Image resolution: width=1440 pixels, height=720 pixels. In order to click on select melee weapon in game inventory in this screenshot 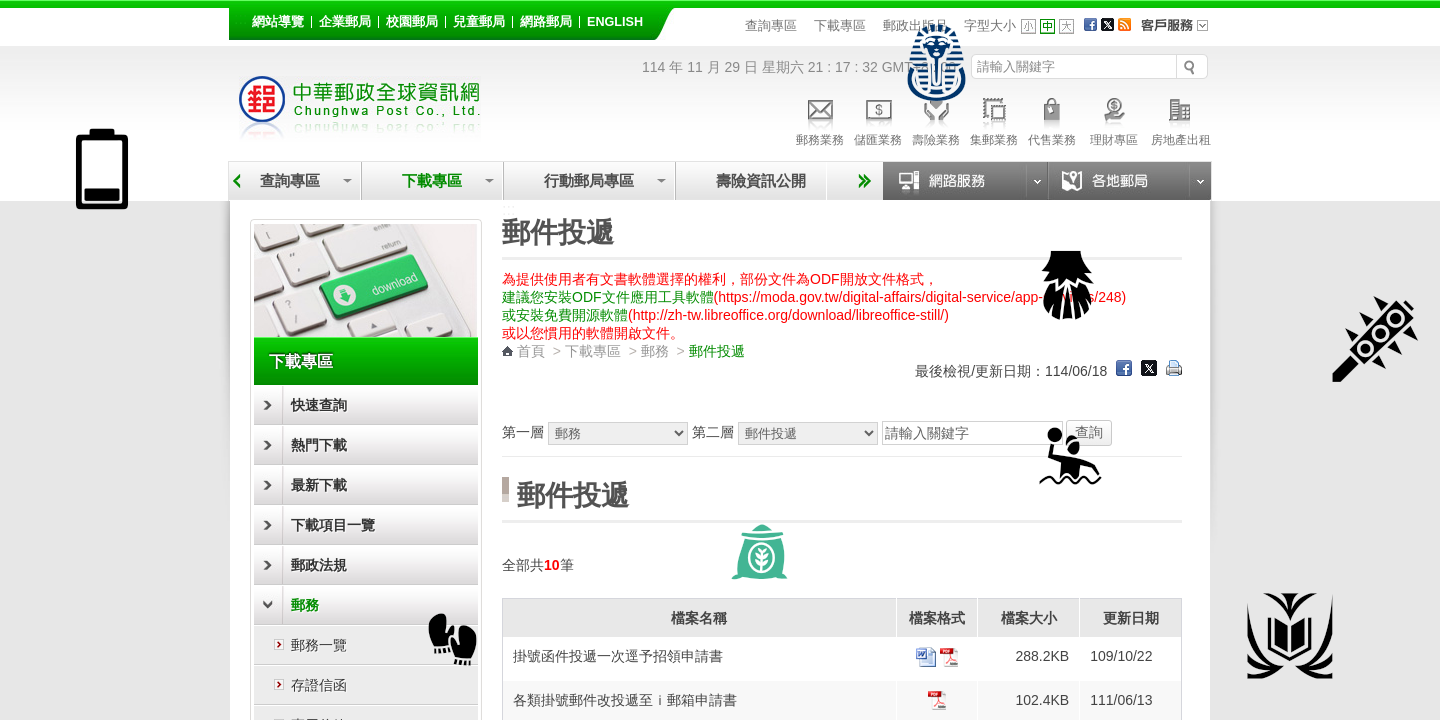, I will do `click(1375, 339)`.